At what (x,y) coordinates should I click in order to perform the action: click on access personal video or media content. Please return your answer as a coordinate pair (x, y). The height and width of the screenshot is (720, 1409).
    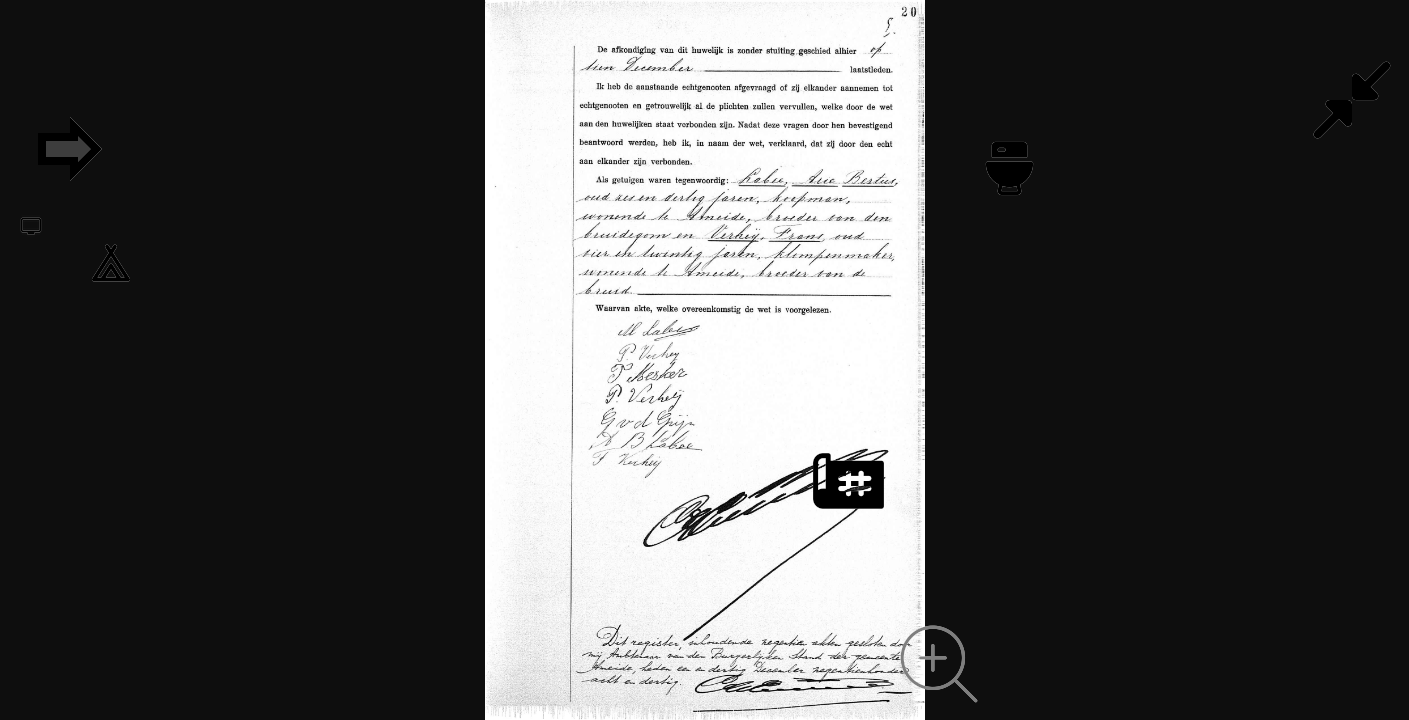
    Looking at the image, I should click on (31, 226).